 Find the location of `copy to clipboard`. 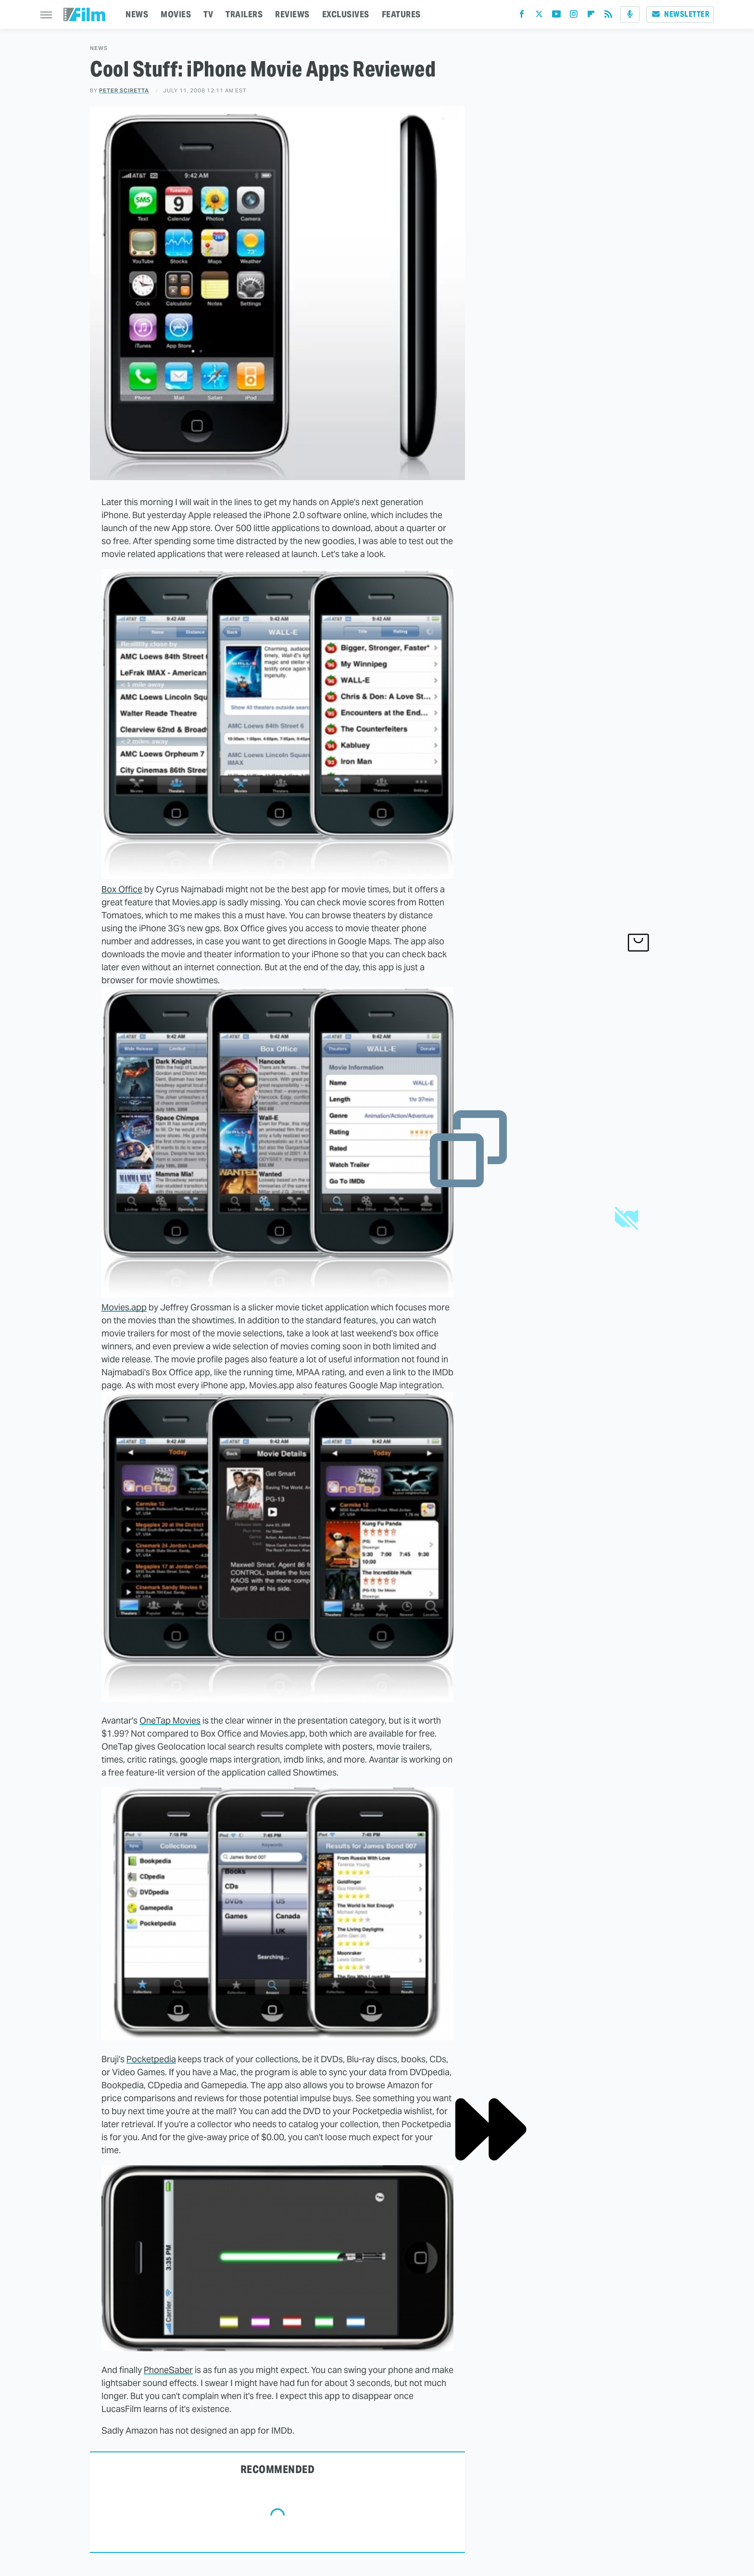

copy to clipboard is located at coordinates (468, 1149).